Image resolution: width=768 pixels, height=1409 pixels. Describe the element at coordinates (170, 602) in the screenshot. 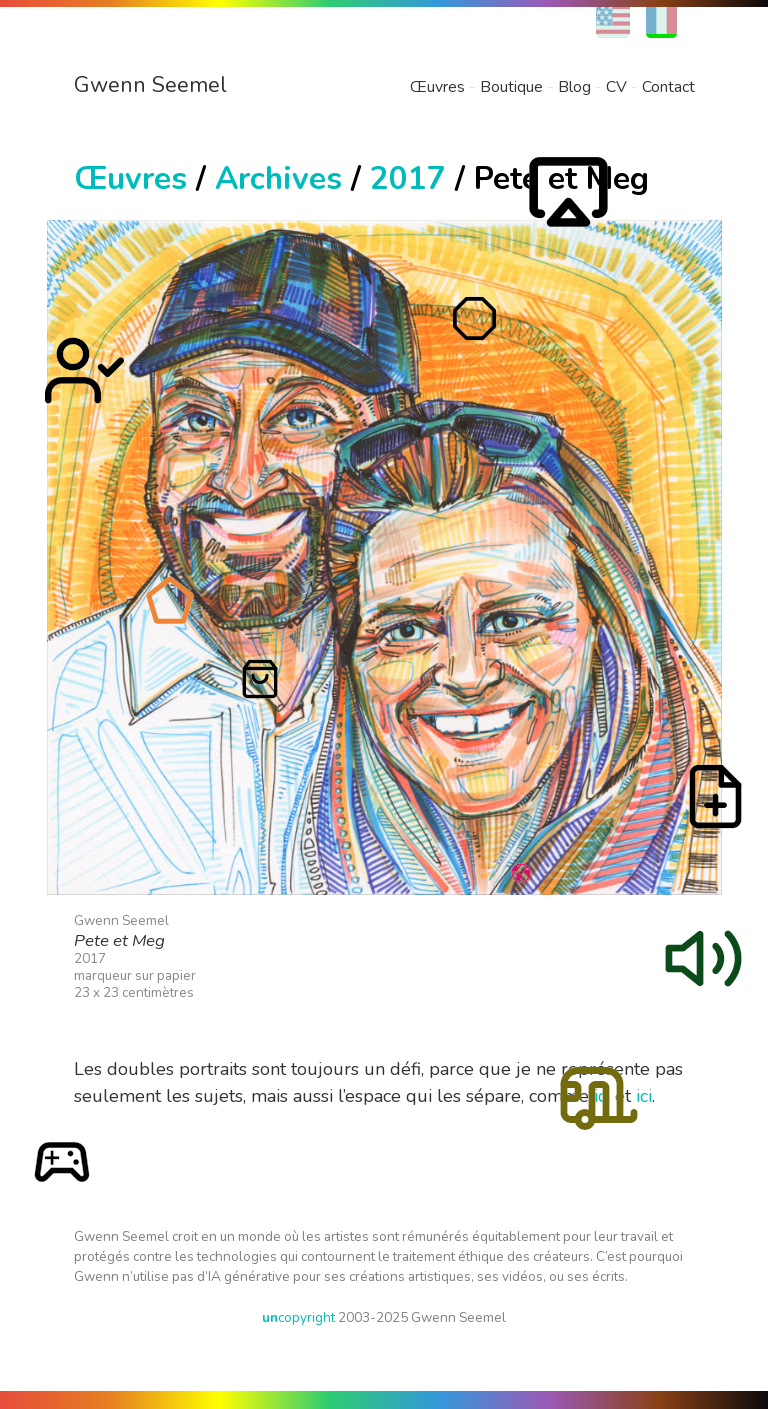

I see `pentagon shape indicator` at that location.